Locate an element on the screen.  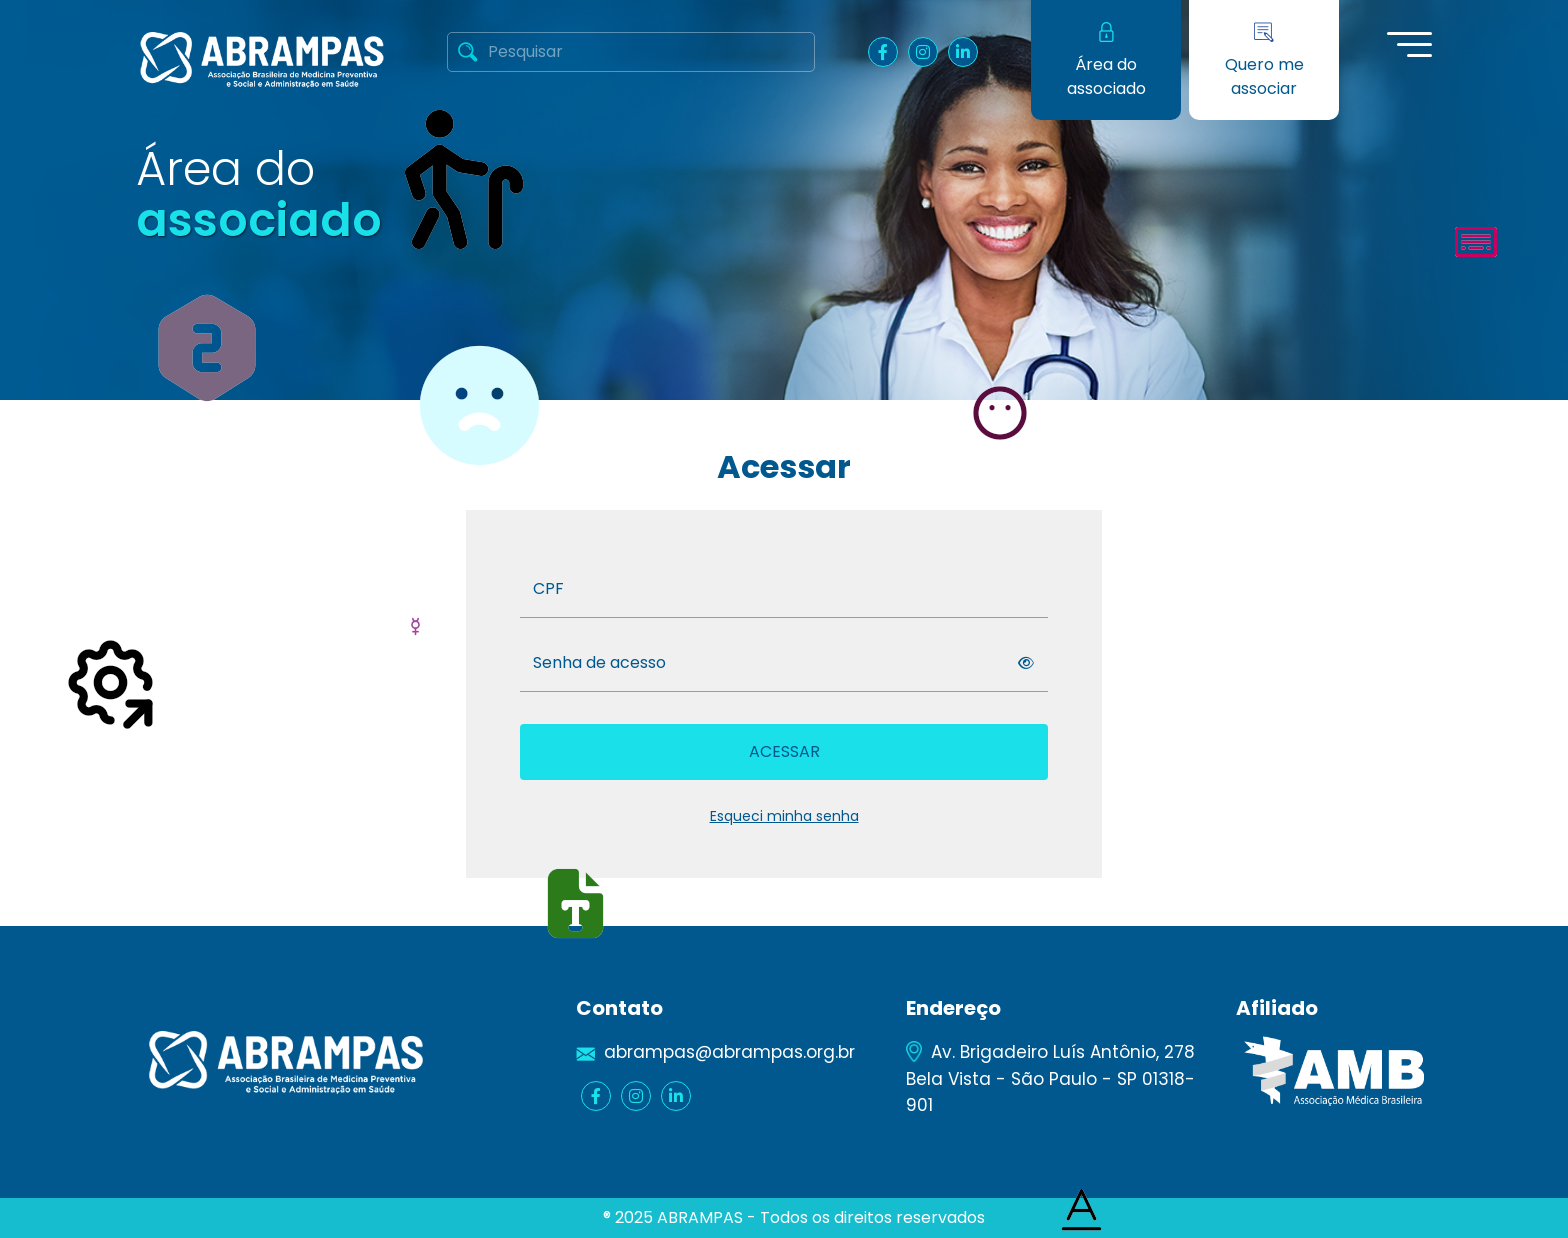
underline selected text is located at coordinates (1081, 1210).